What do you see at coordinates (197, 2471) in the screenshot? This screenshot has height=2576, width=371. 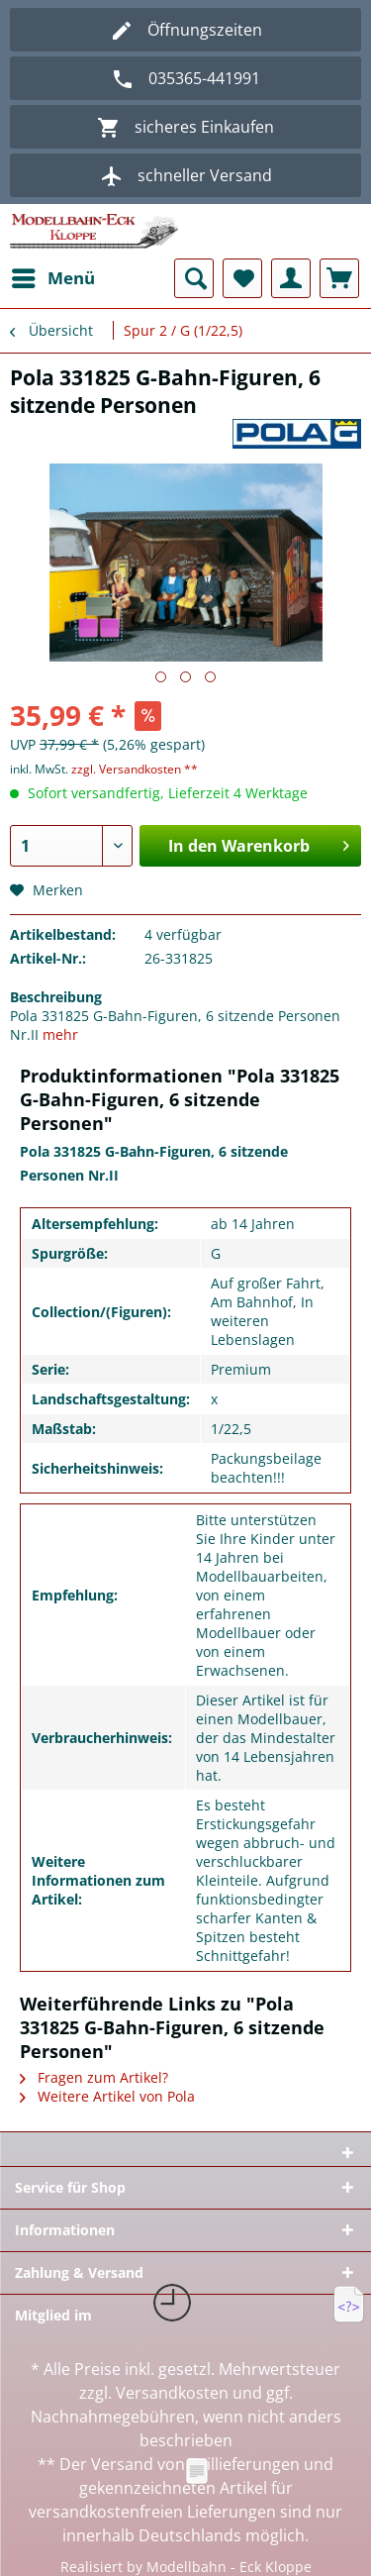 I see `indicates a file or folder contains documents` at bounding box center [197, 2471].